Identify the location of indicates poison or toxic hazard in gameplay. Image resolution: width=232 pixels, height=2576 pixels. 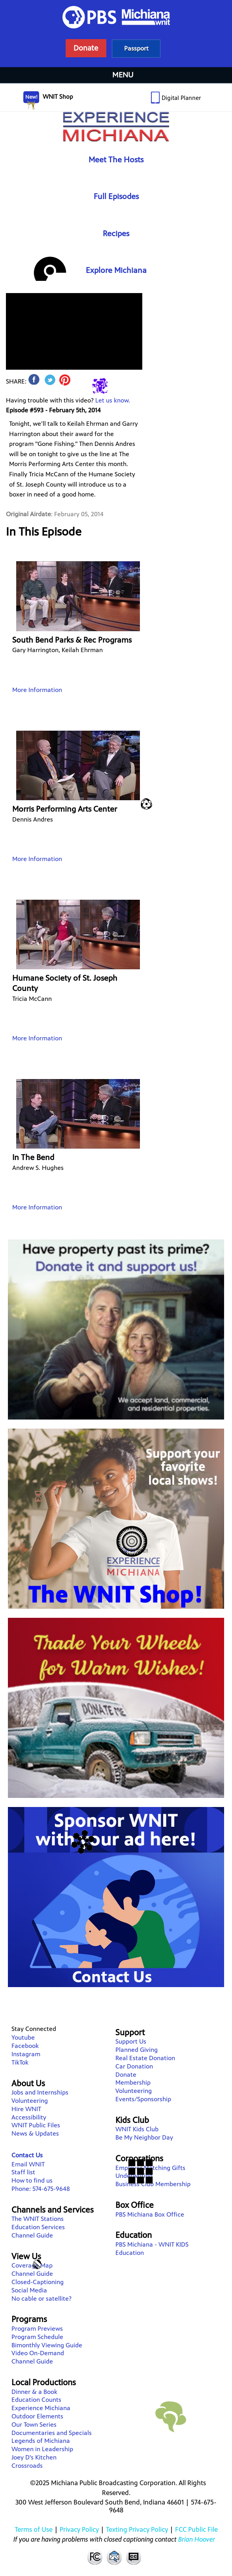
(100, 386).